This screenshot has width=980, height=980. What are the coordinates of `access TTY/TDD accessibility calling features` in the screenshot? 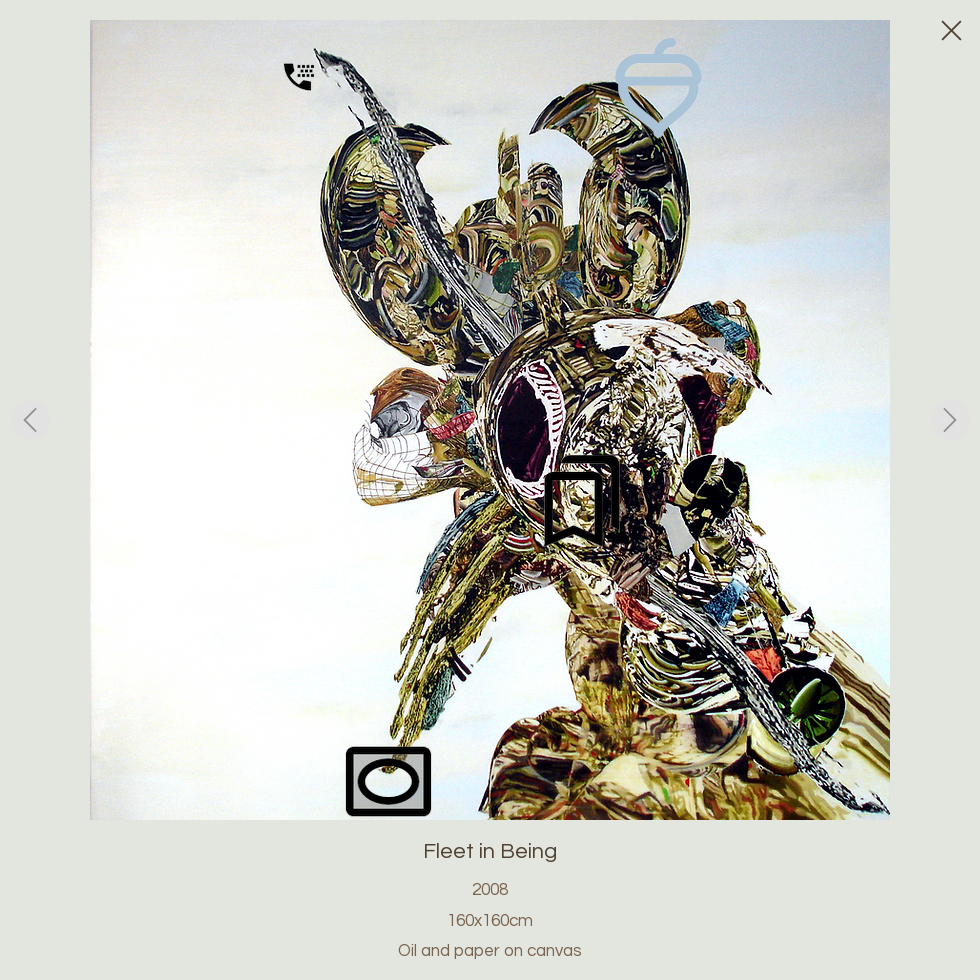 It's located at (299, 77).